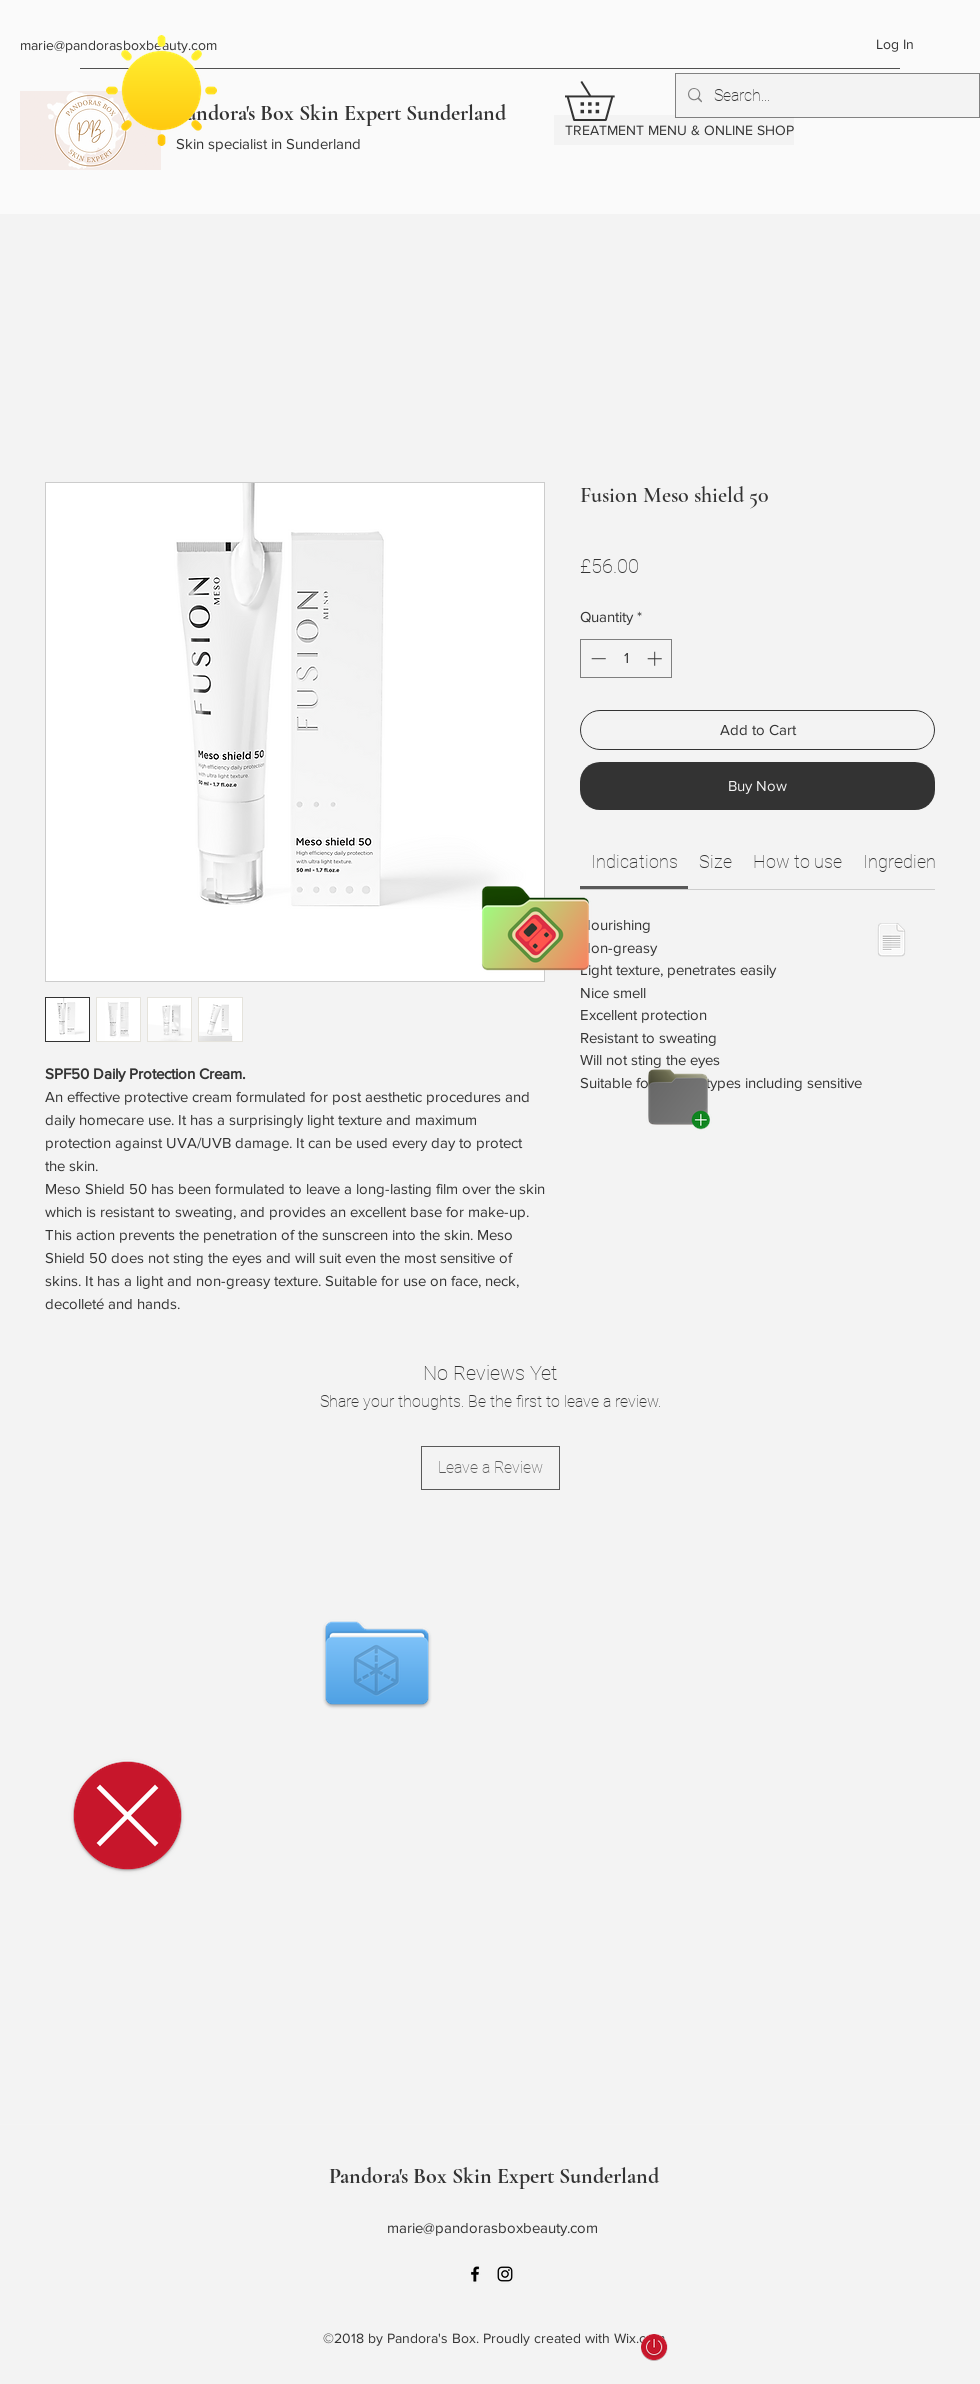 The image size is (980, 2384). What do you see at coordinates (891, 939) in the screenshot?
I see `open a text file` at bounding box center [891, 939].